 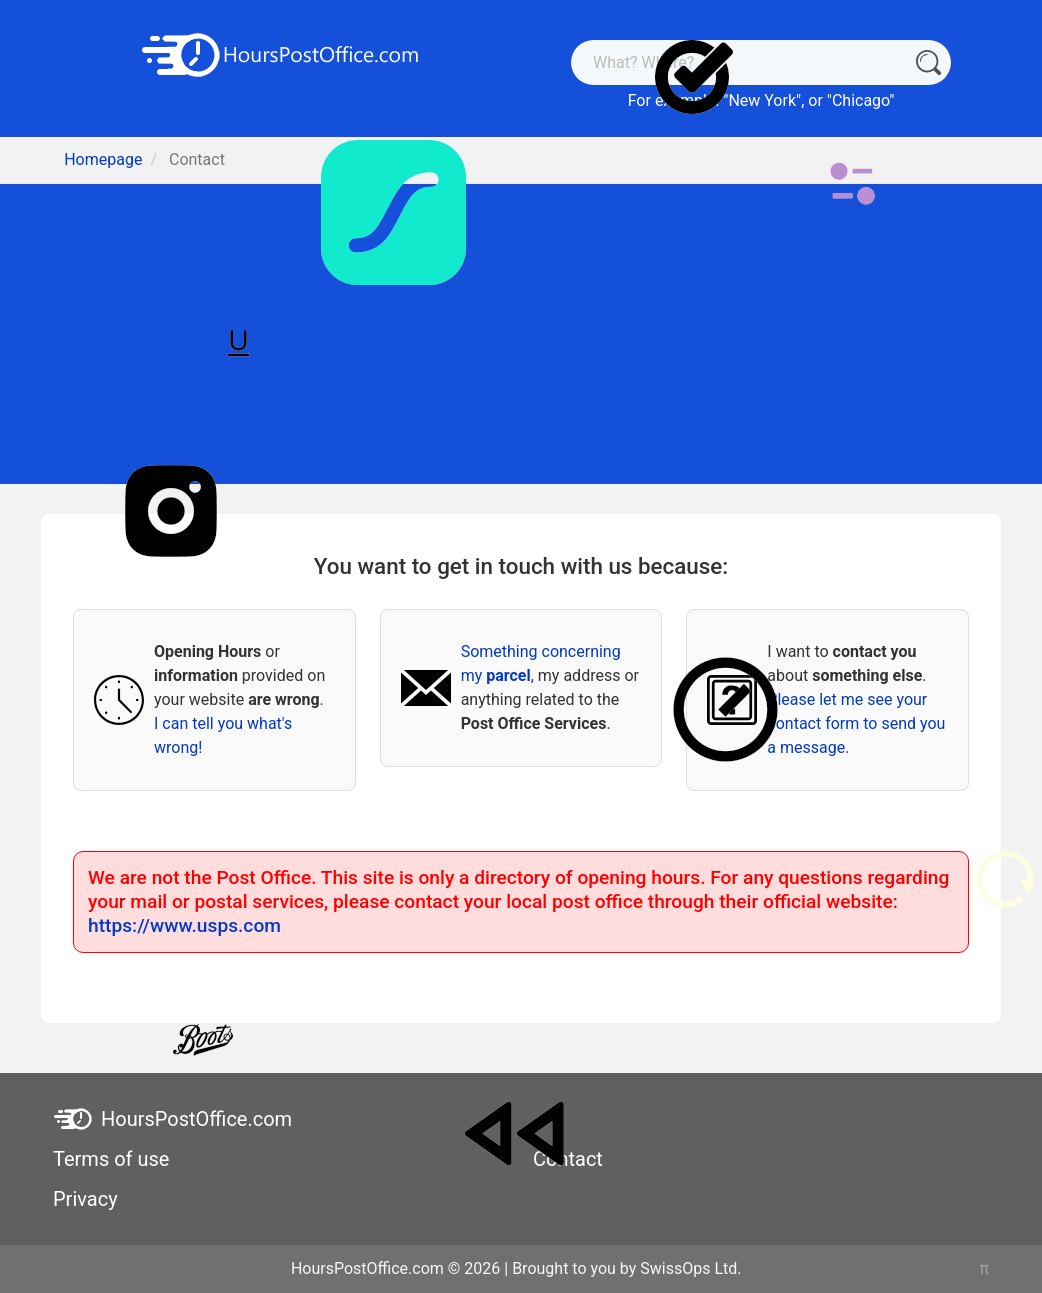 I want to click on open Google Tasks app, so click(x=694, y=77).